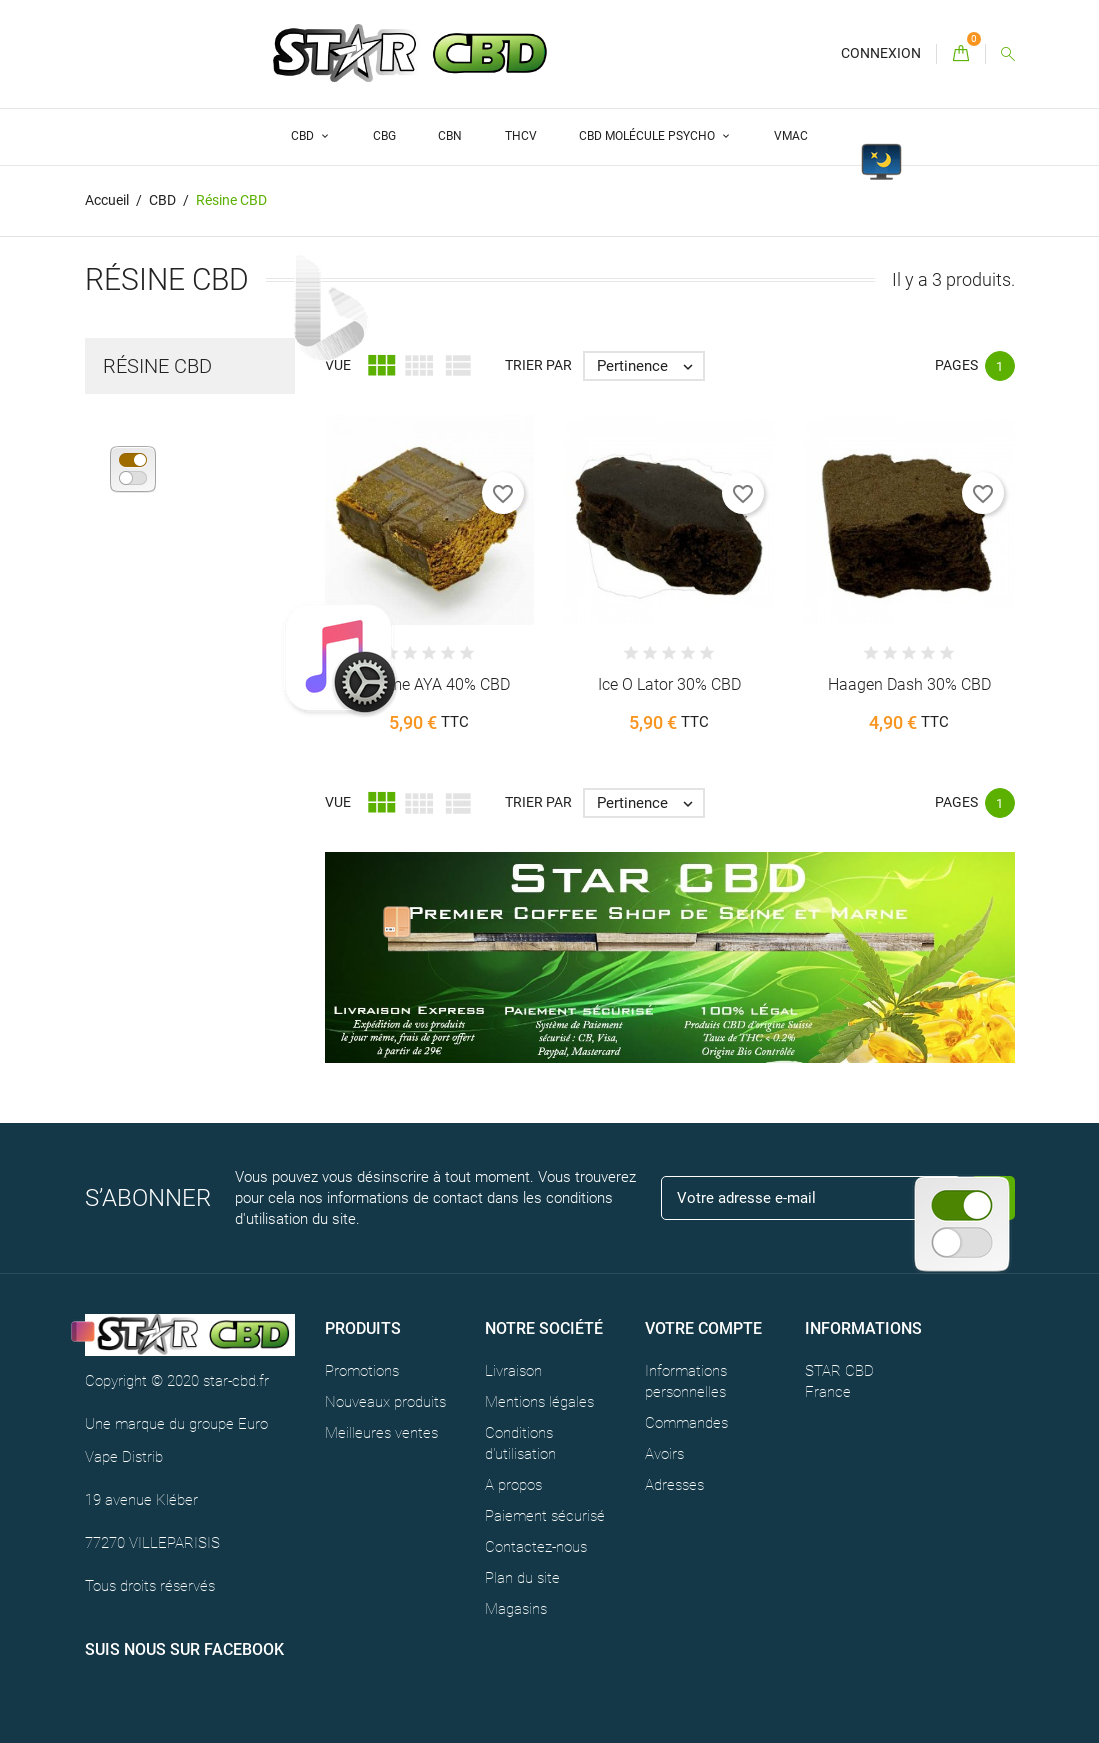  What do you see at coordinates (962, 1224) in the screenshot?
I see `open system settings or preferences` at bounding box center [962, 1224].